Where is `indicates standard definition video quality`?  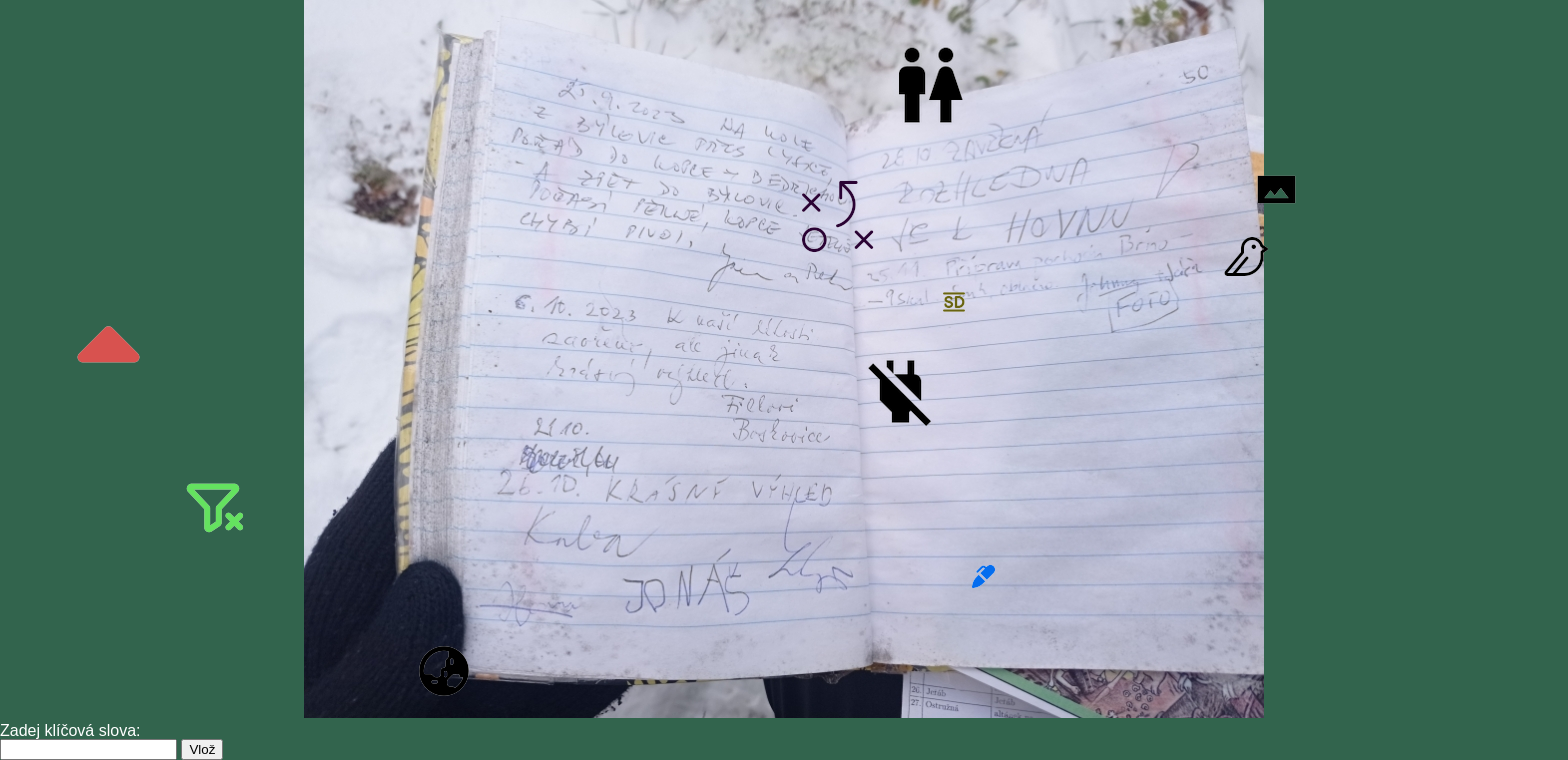 indicates standard definition video quality is located at coordinates (954, 302).